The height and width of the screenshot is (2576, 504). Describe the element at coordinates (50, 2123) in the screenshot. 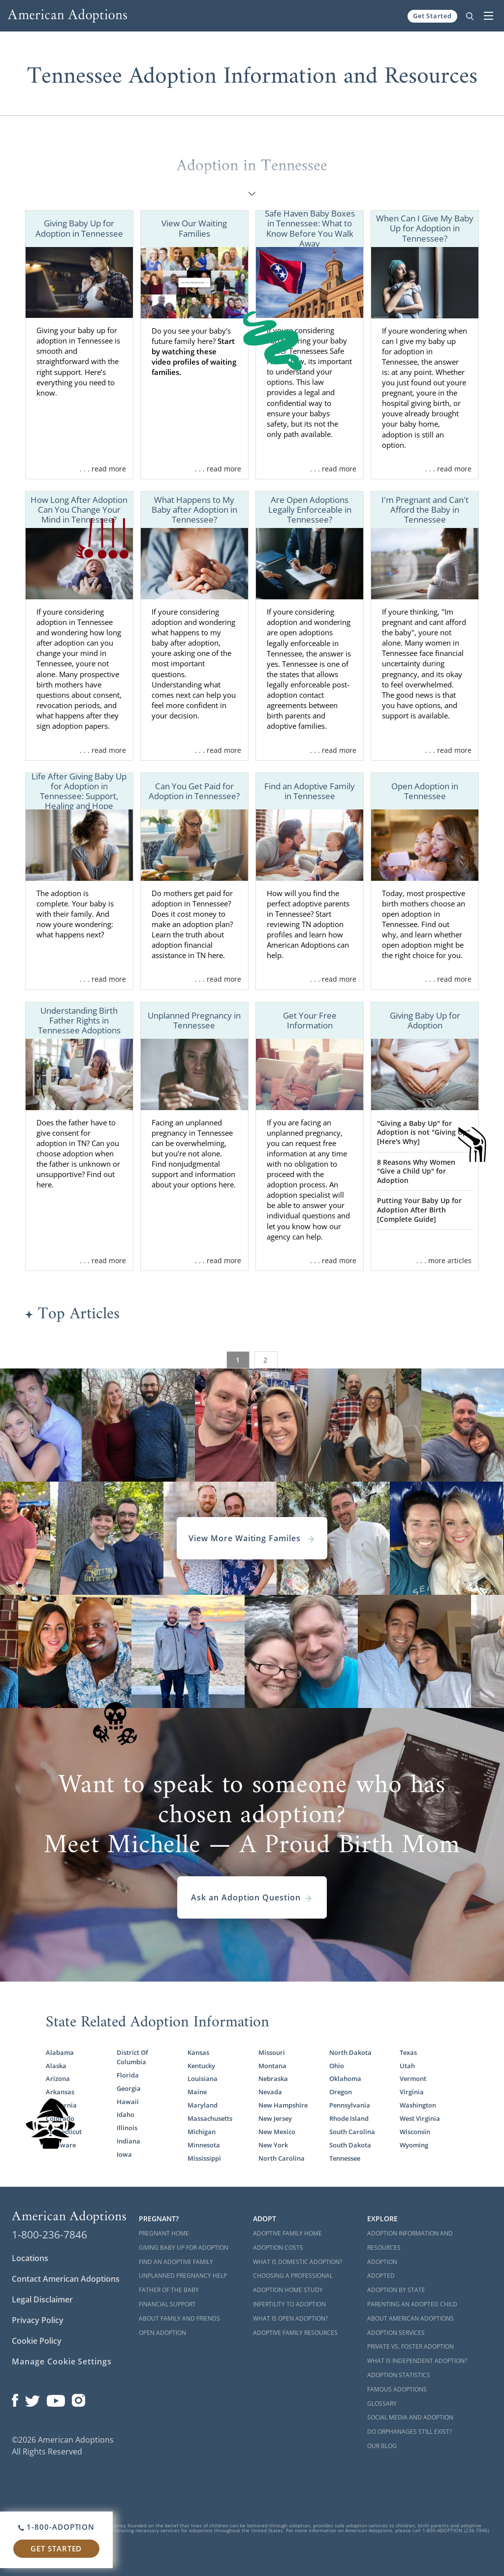

I see `access wizard or mage character class` at that location.